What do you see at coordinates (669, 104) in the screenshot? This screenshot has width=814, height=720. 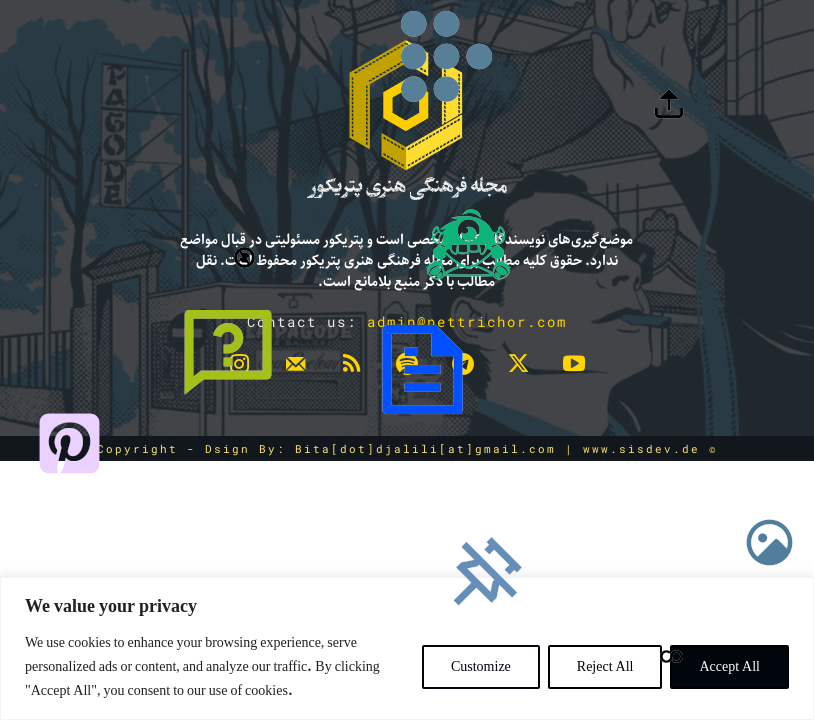 I see `share content with others` at bounding box center [669, 104].